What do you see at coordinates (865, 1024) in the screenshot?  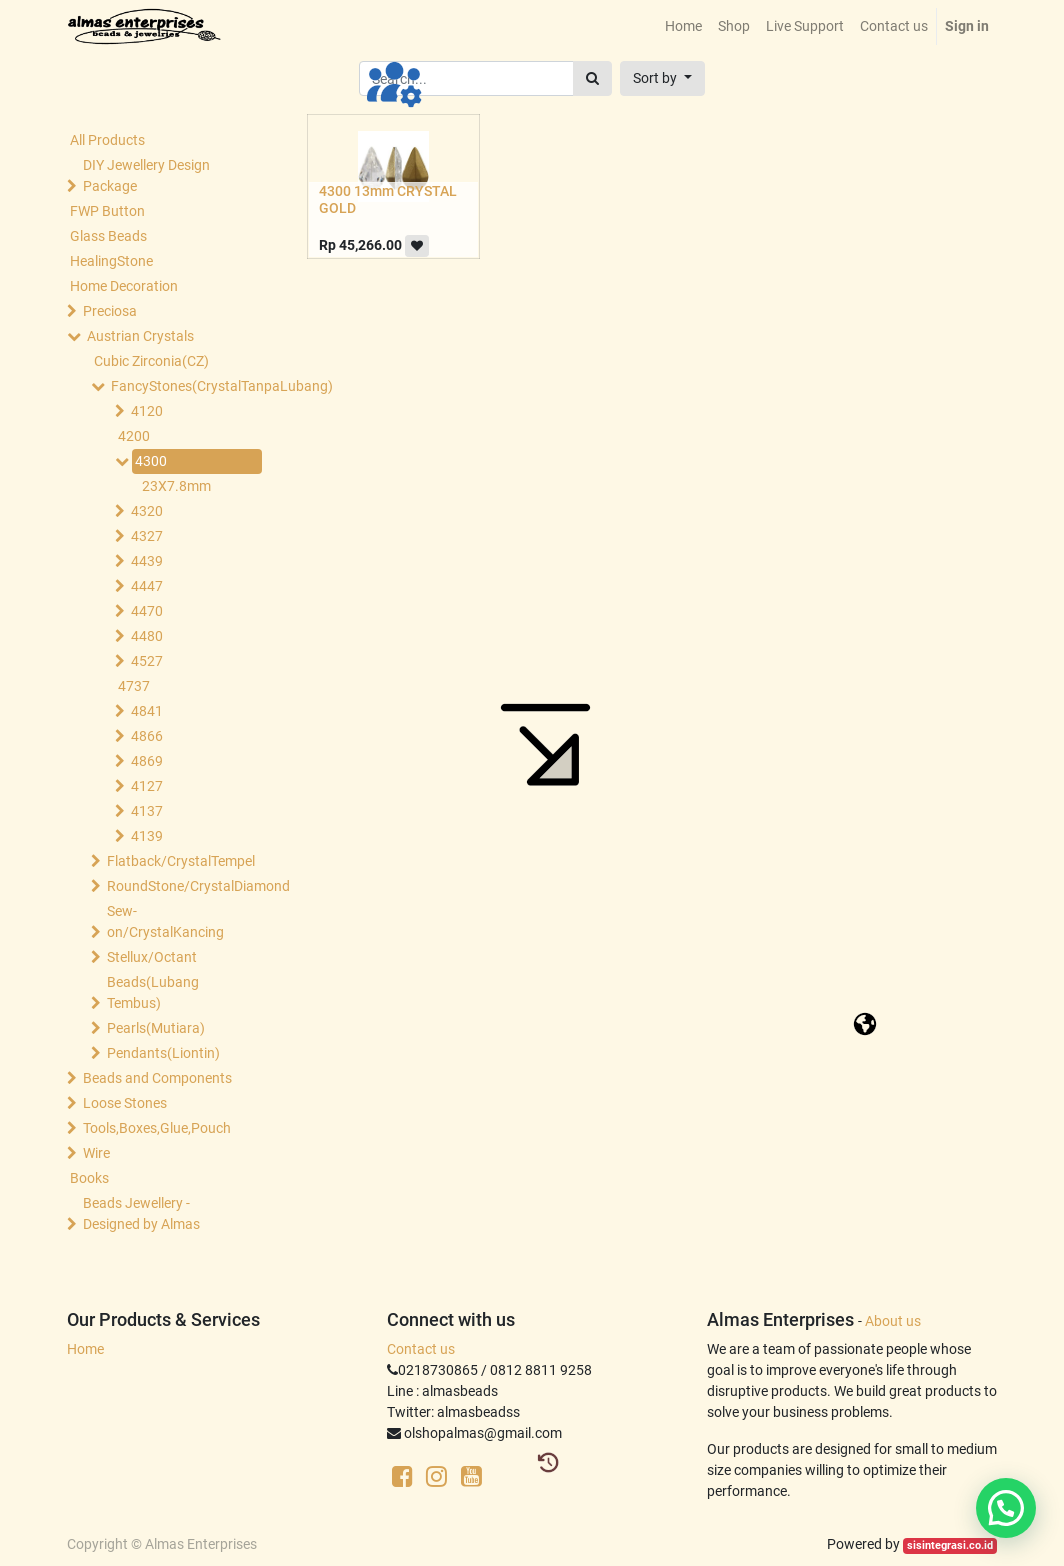 I see `switch to global or worldwide view` at bounding box center [865, 1024].